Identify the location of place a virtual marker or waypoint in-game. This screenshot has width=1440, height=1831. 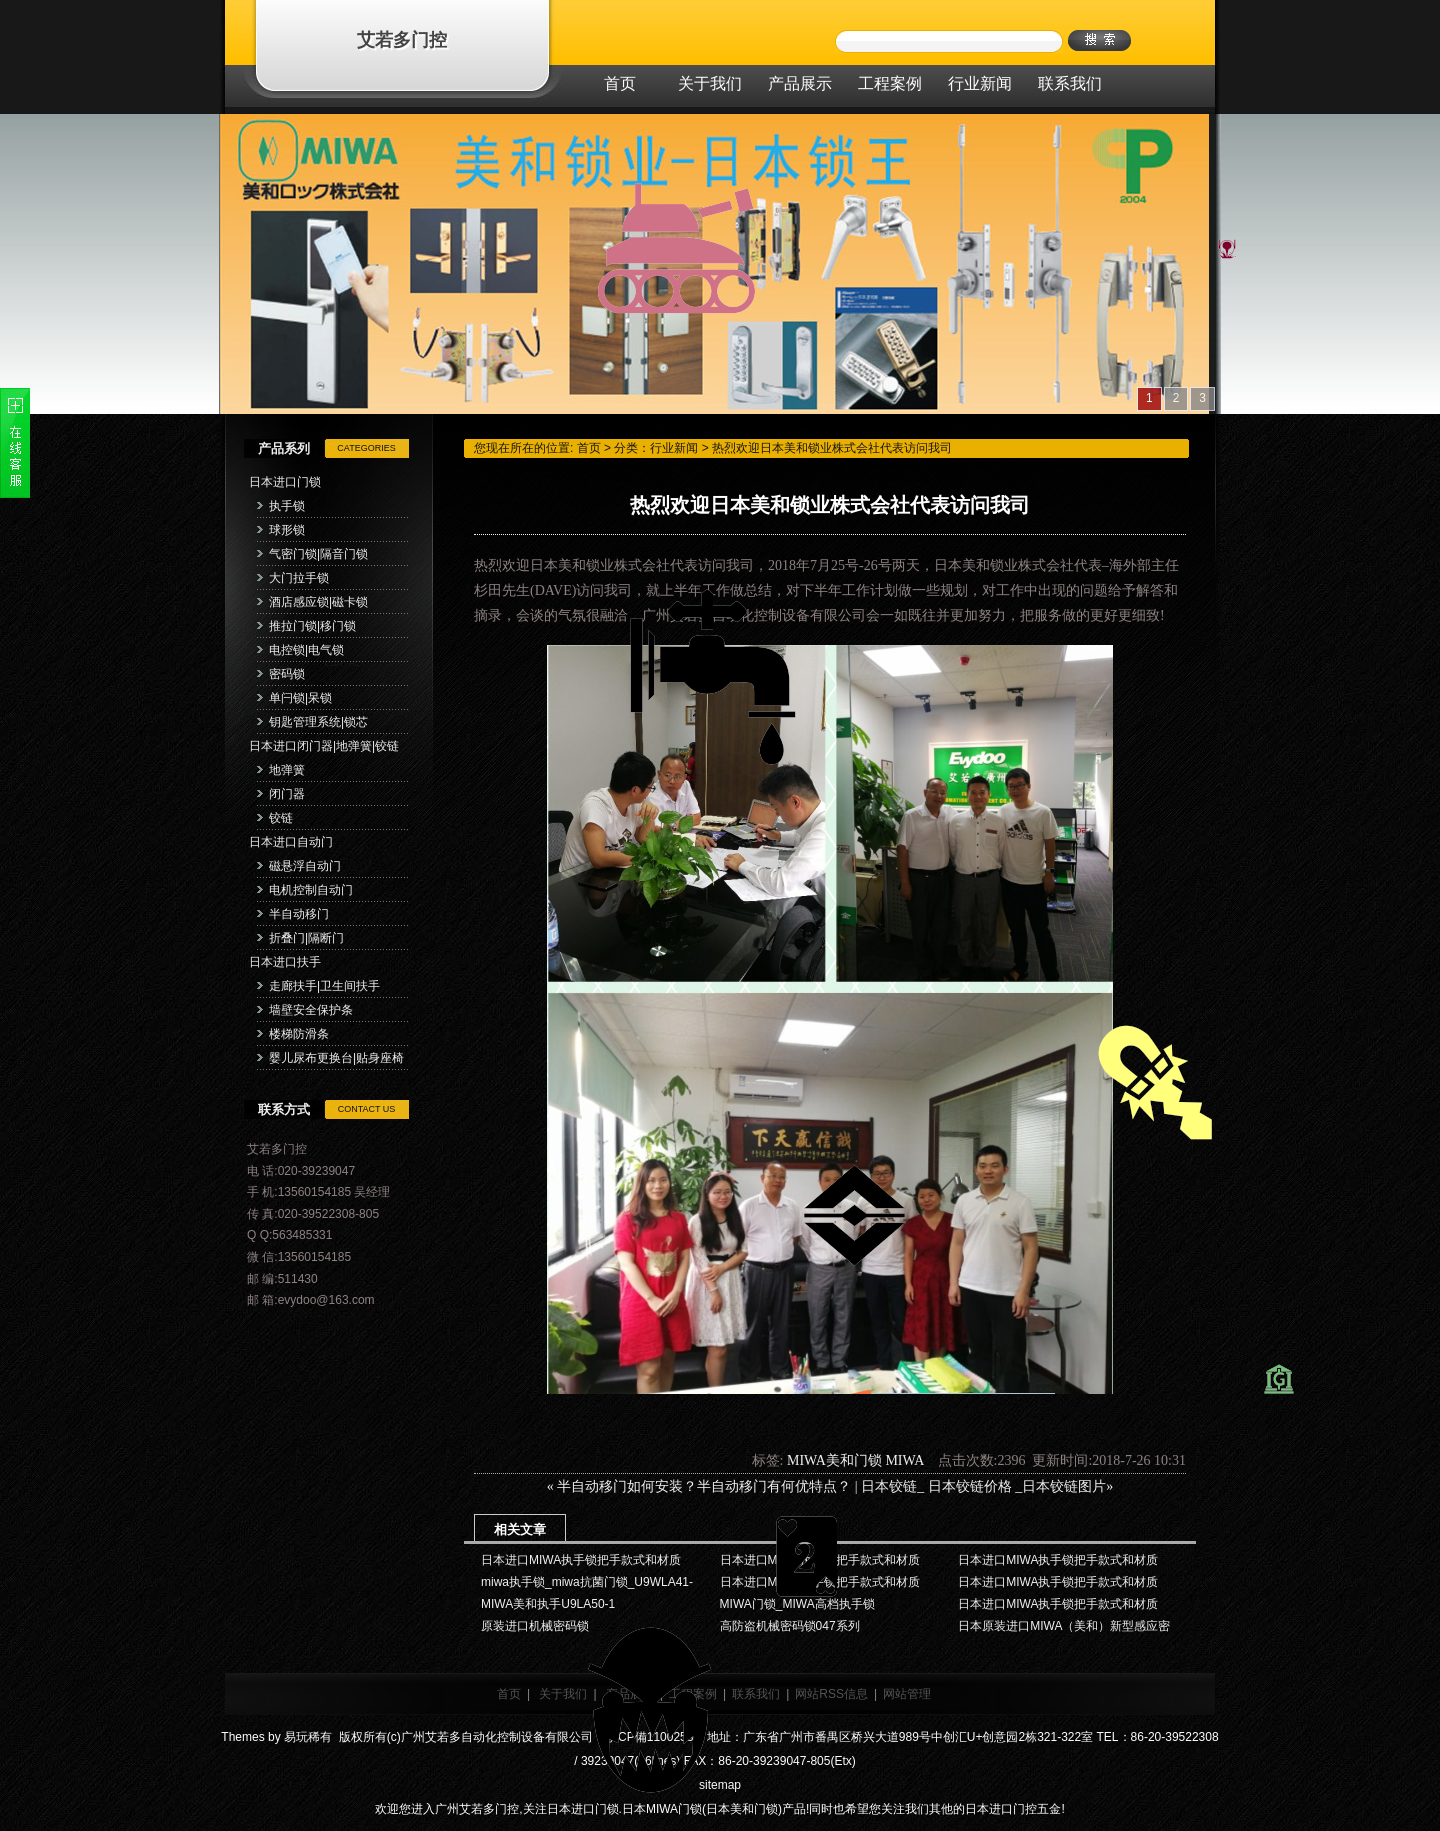
(854, 1215).